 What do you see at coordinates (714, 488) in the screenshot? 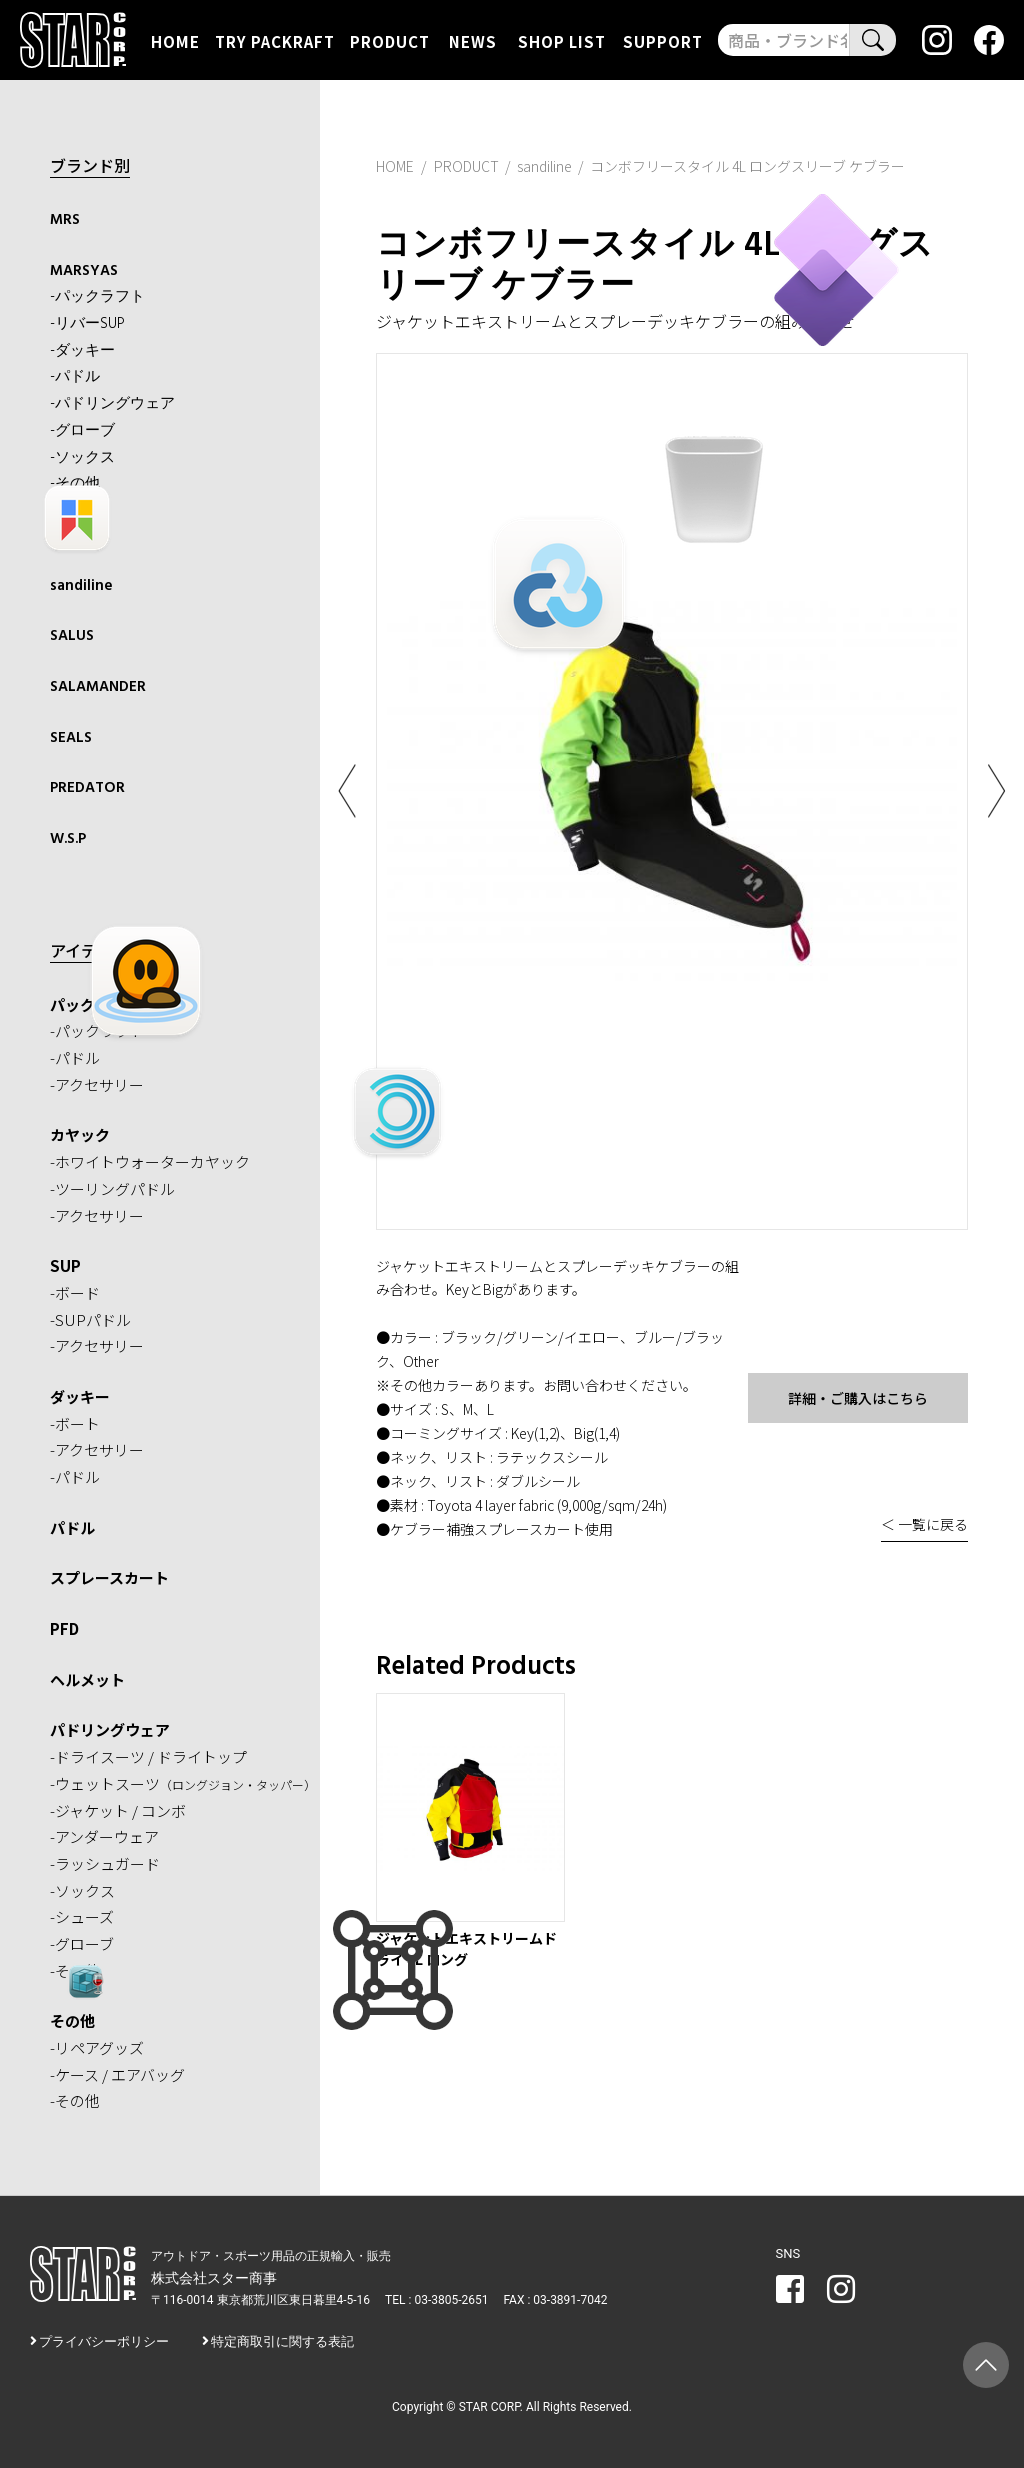
I see `empty trash bin with no items to delete` at bounding box center [714, 488].